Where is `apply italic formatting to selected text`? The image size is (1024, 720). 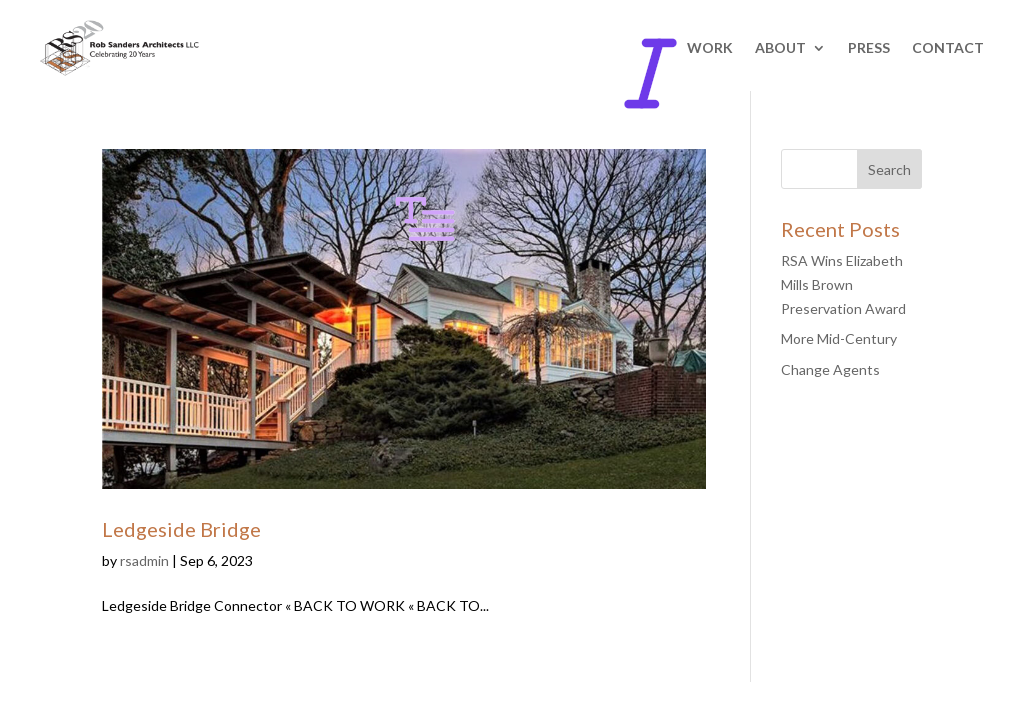
apply italic formatting to selected text is located at coordinates (650, 73).